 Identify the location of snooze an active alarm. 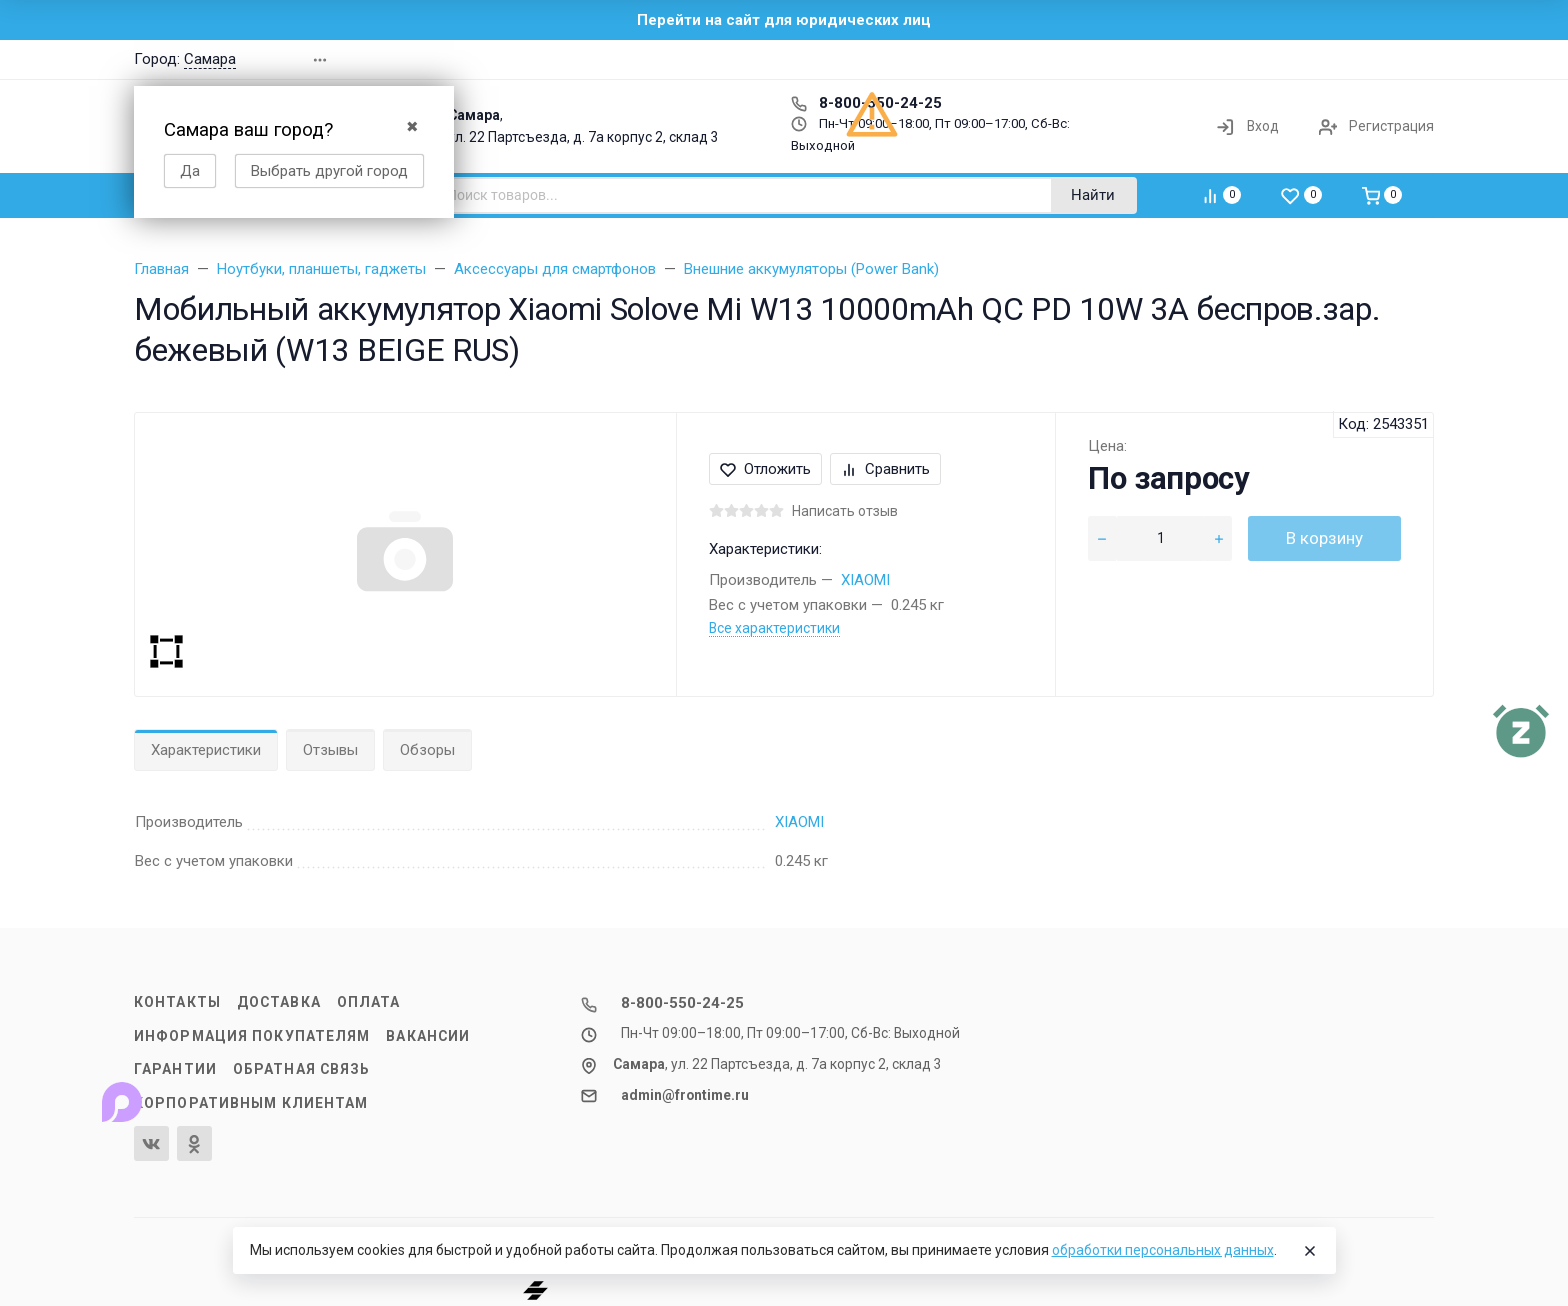
(1521, 730).